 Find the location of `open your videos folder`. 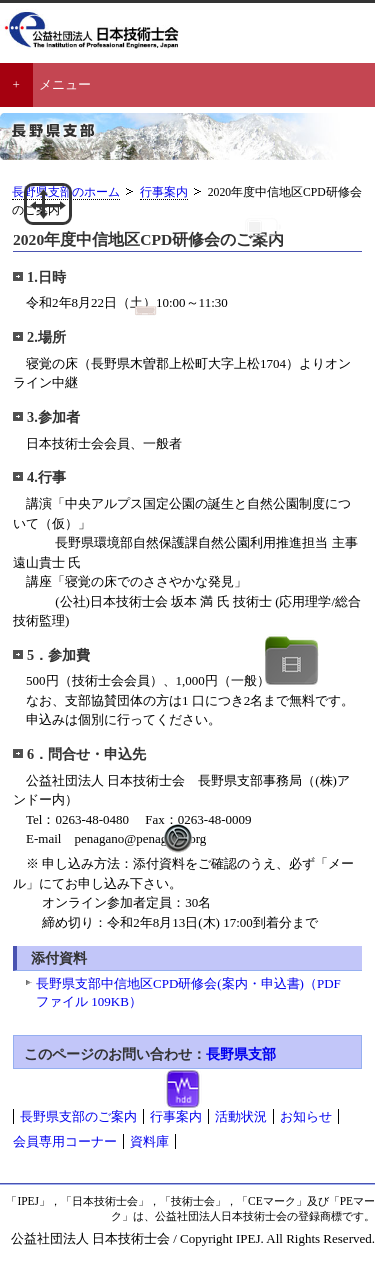

open your videos folder is located at coordinates (291, 660).